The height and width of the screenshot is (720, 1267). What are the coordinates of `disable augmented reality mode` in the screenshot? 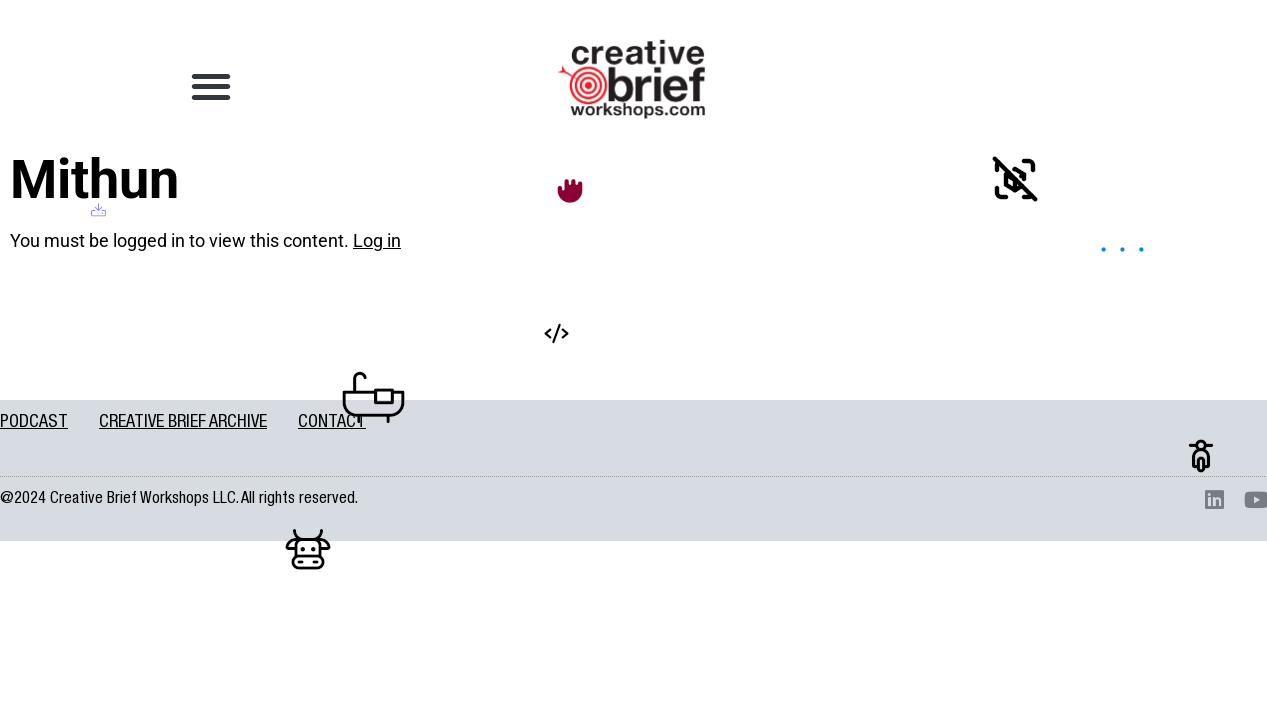 It's located at (1015, 179).